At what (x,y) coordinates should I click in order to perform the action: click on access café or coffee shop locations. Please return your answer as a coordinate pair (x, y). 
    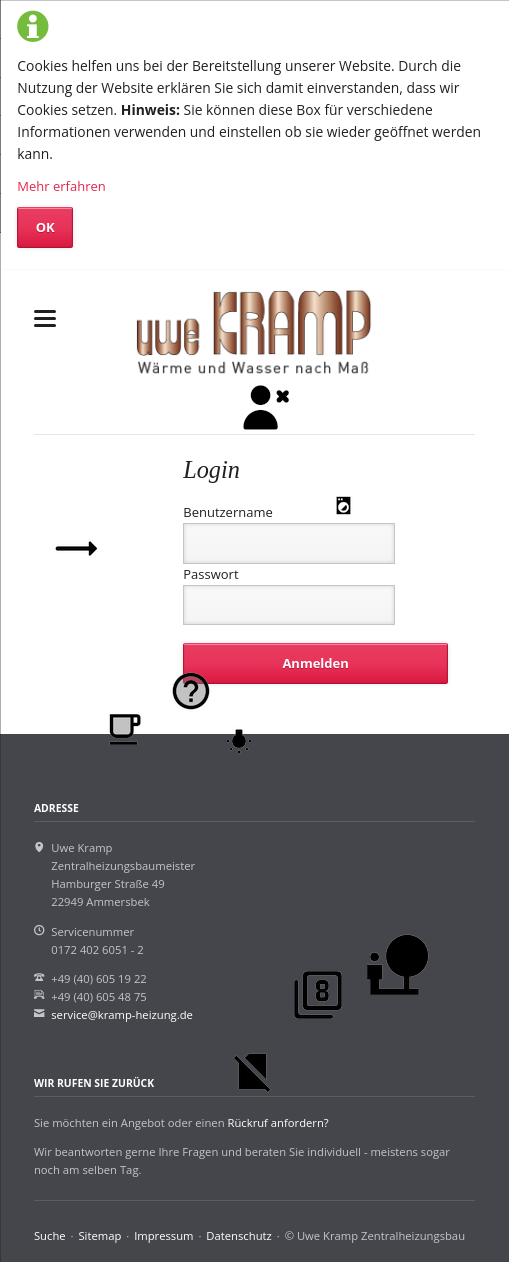
    Looking at the image, I should click on (123, 729).